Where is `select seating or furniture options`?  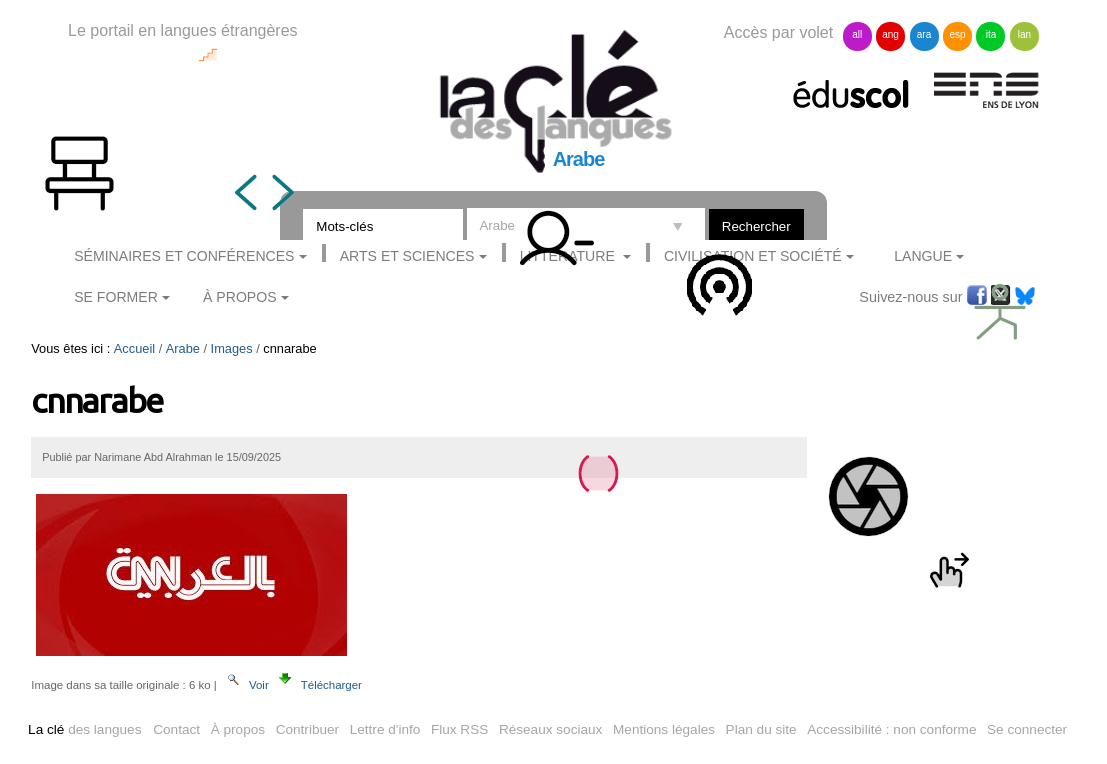
select seating or furniture options is located at coordinates (79, 173).